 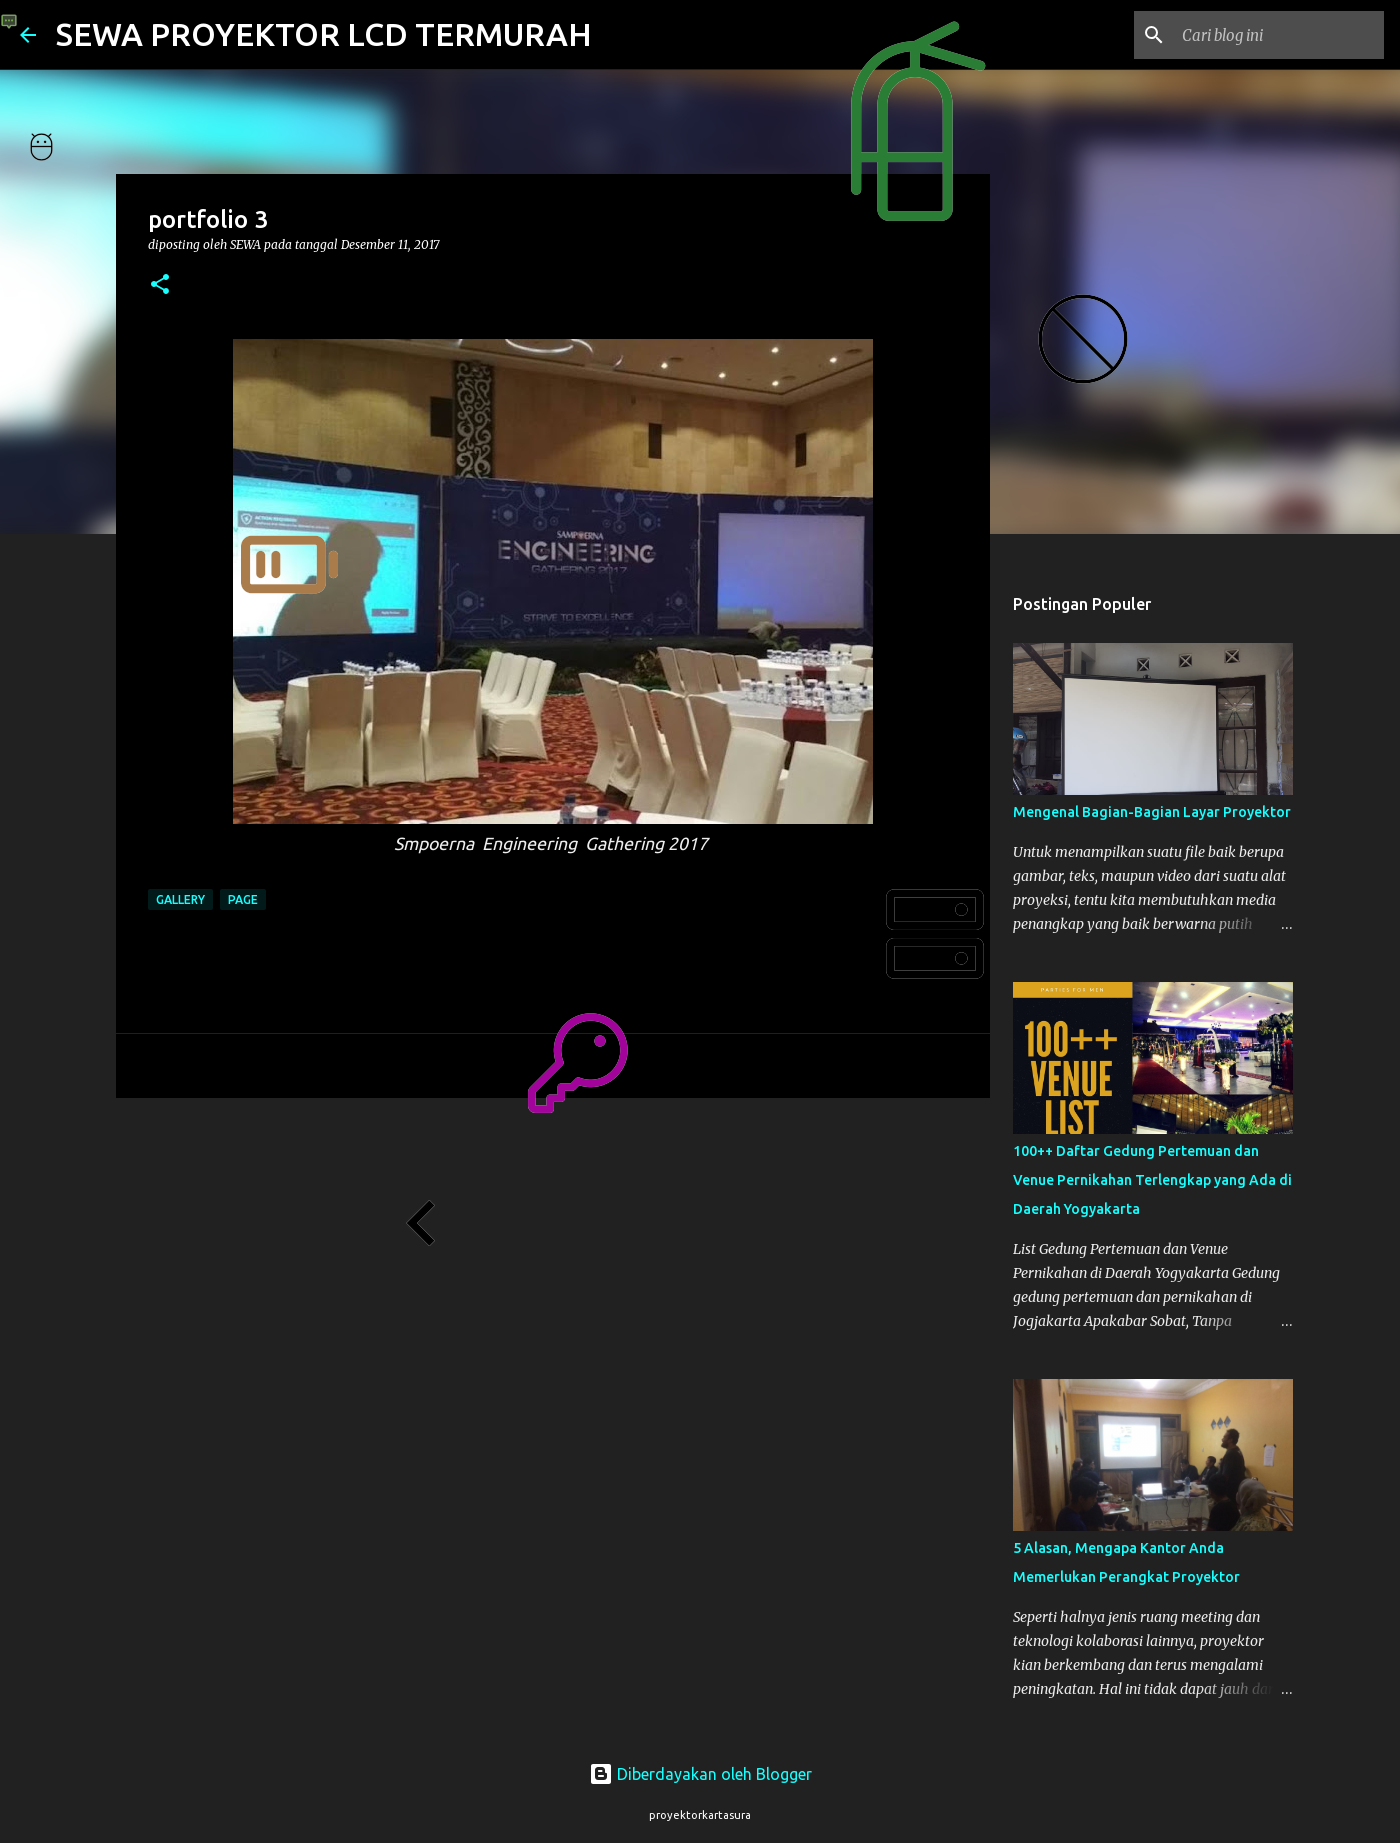 What do you see at coordinates (576, 1065) in the screenshot?
I see `access security or password settings` at bounding box center [576, 1065].